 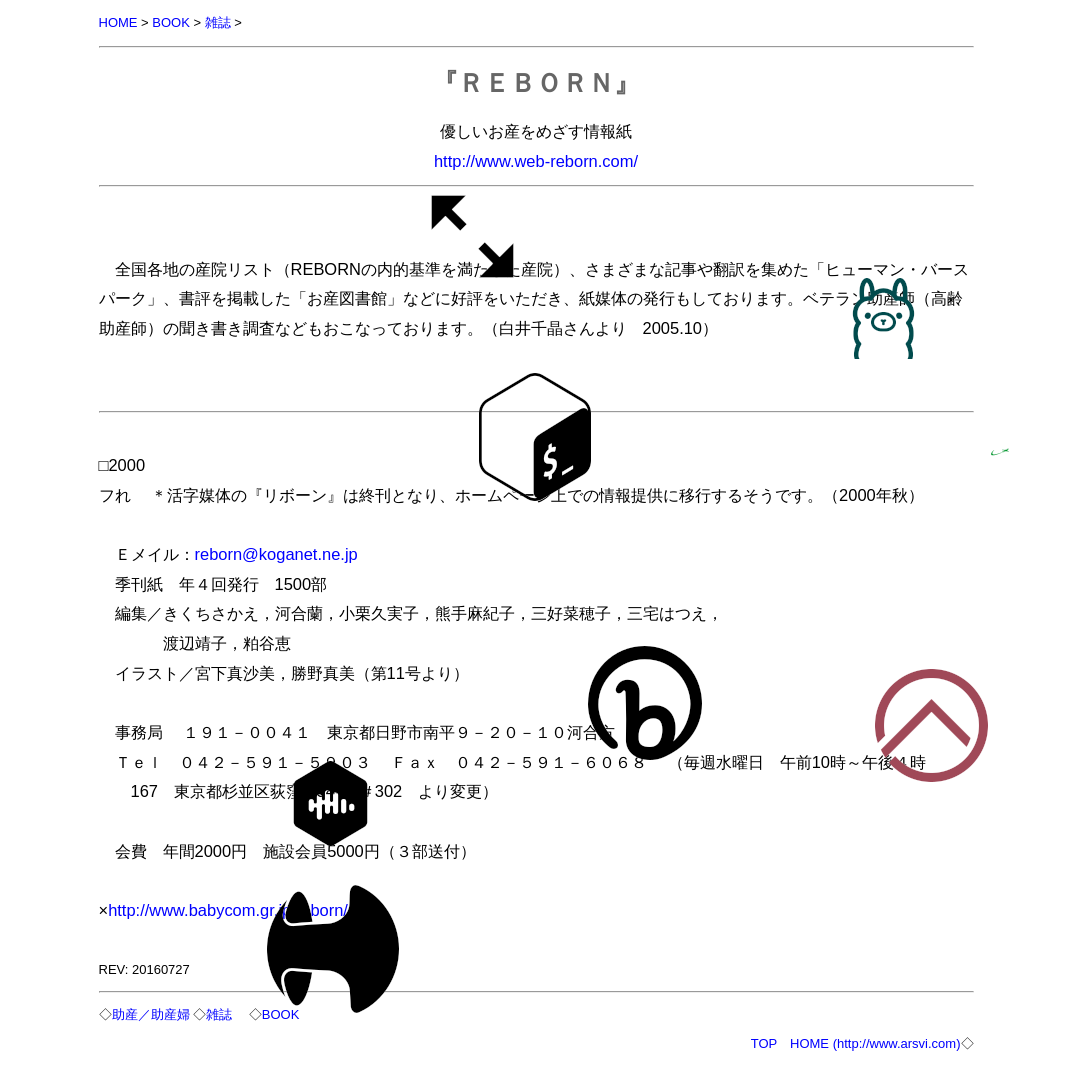 I want to click on havells brand logo, so click(x=333, y=949).